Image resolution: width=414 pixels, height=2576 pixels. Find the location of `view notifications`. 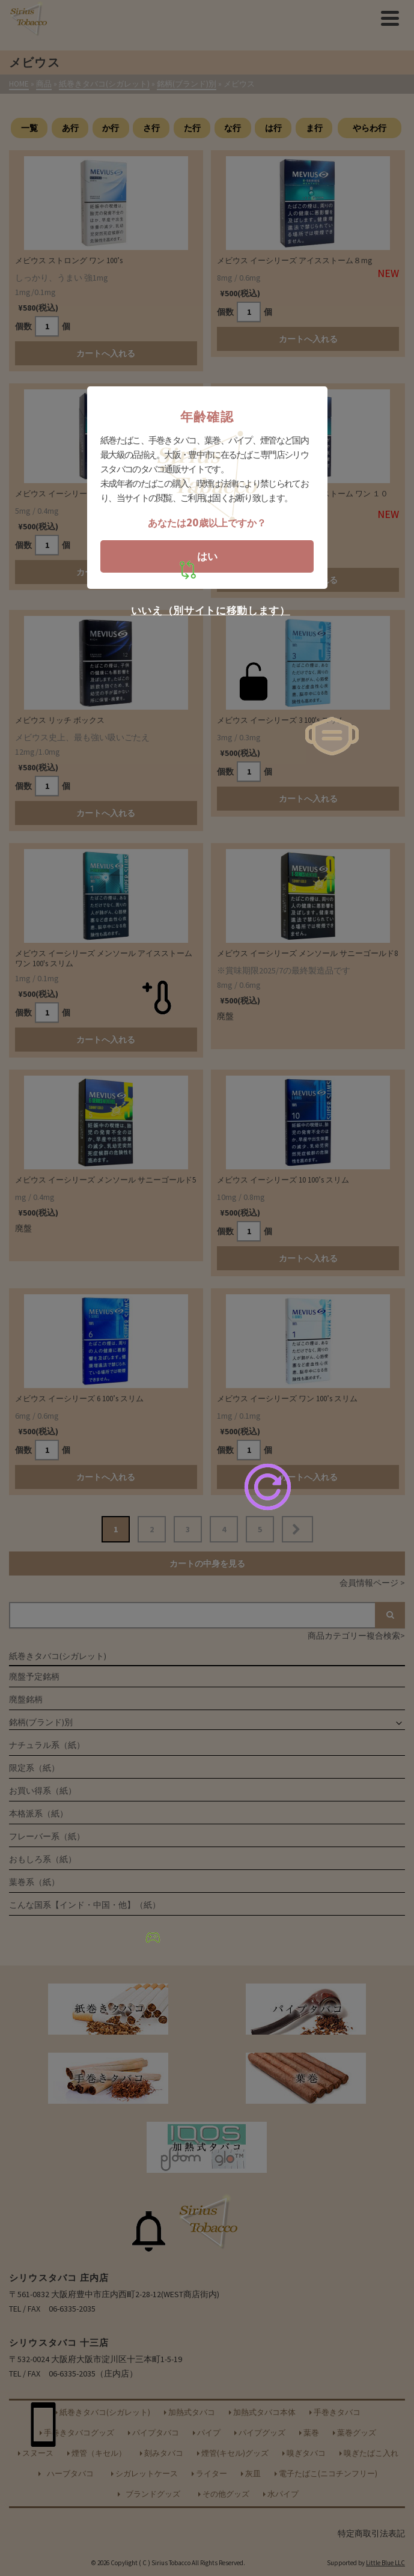

view notifications is located at coordinates (148, 2230).